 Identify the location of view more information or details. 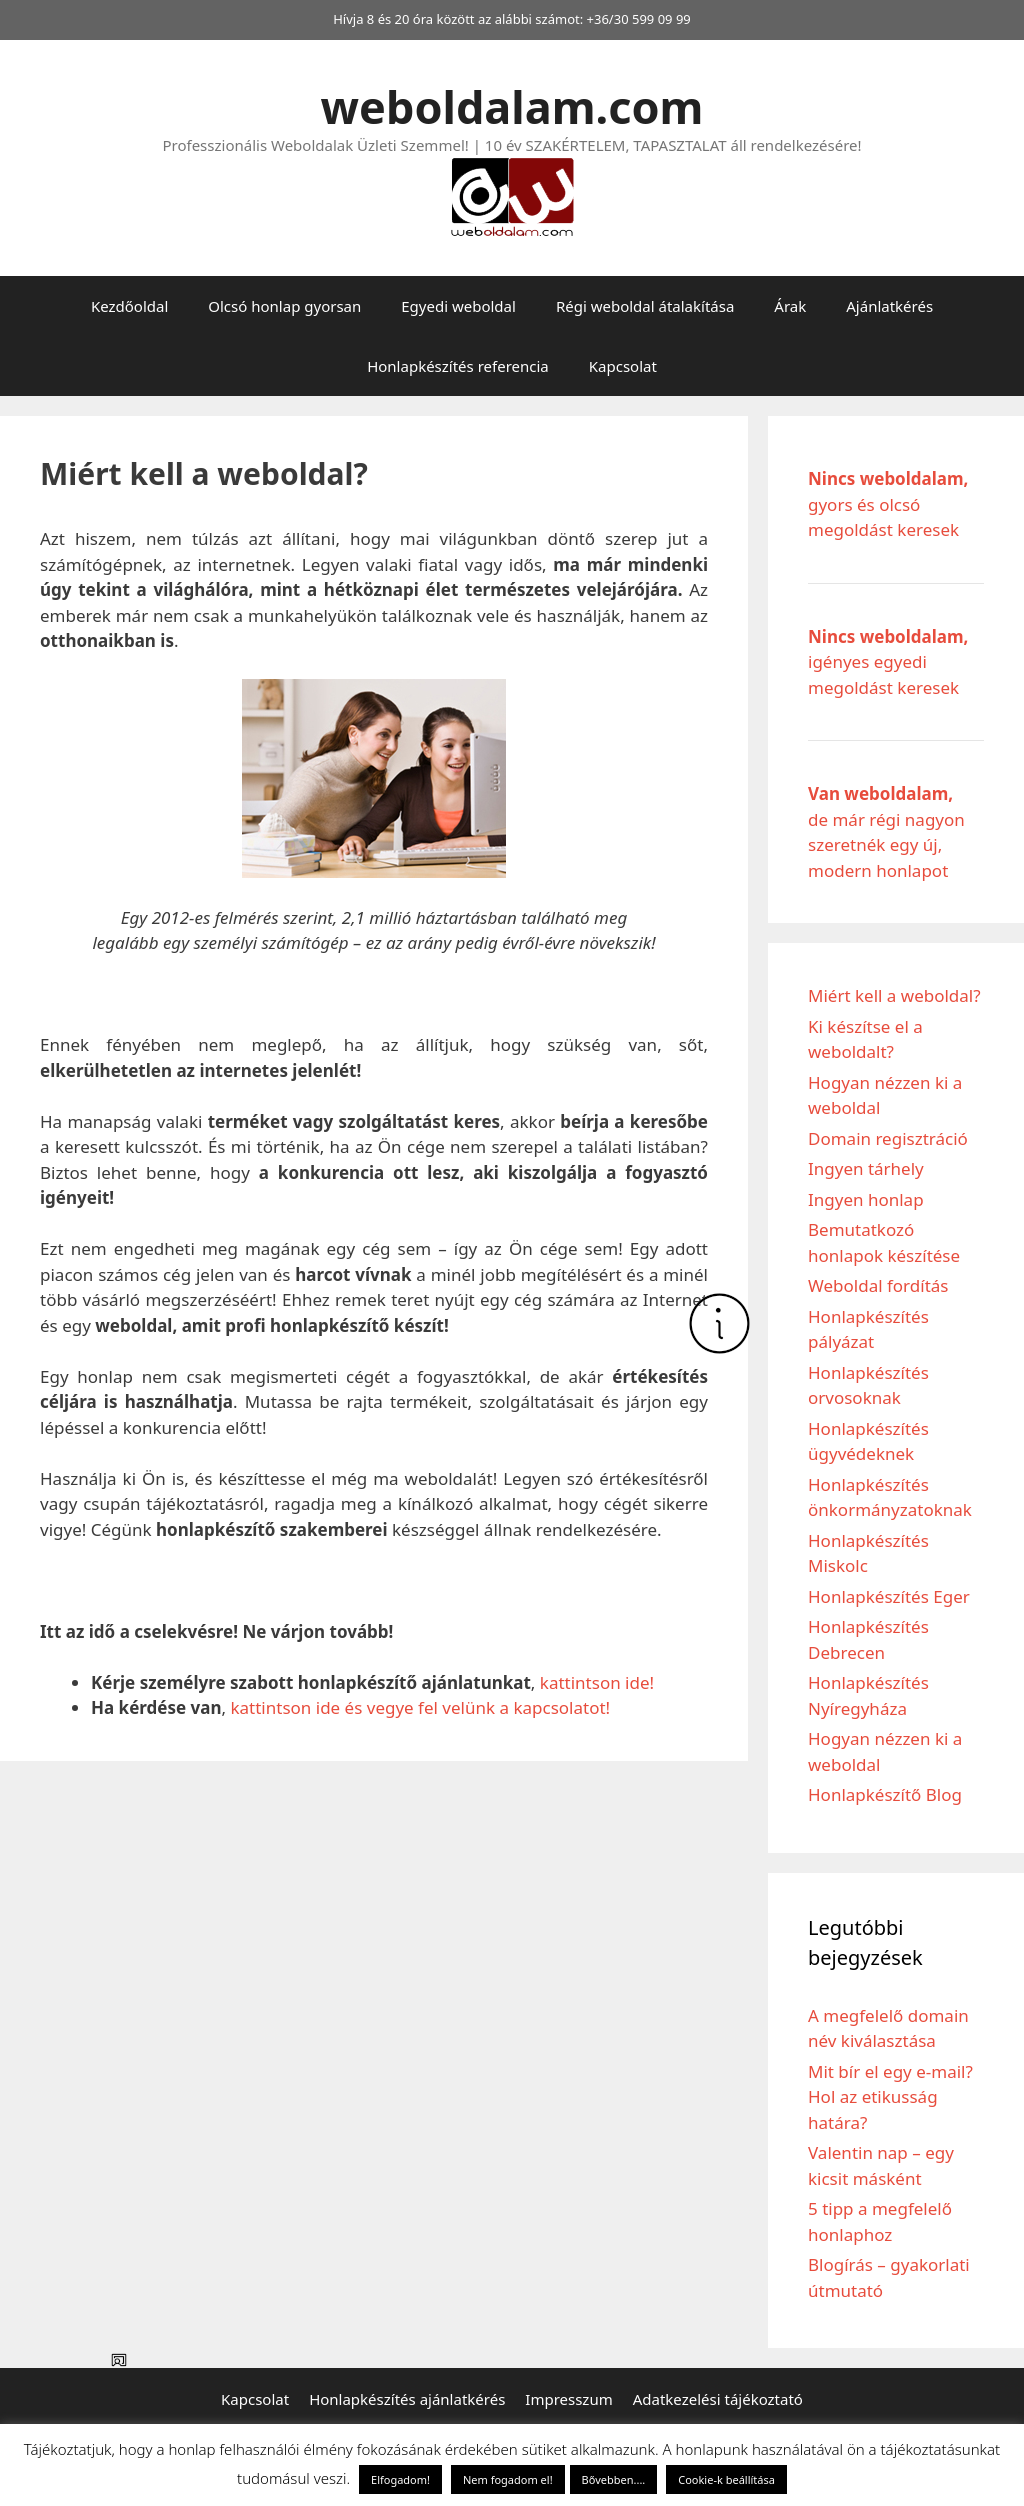
(719, 1323).